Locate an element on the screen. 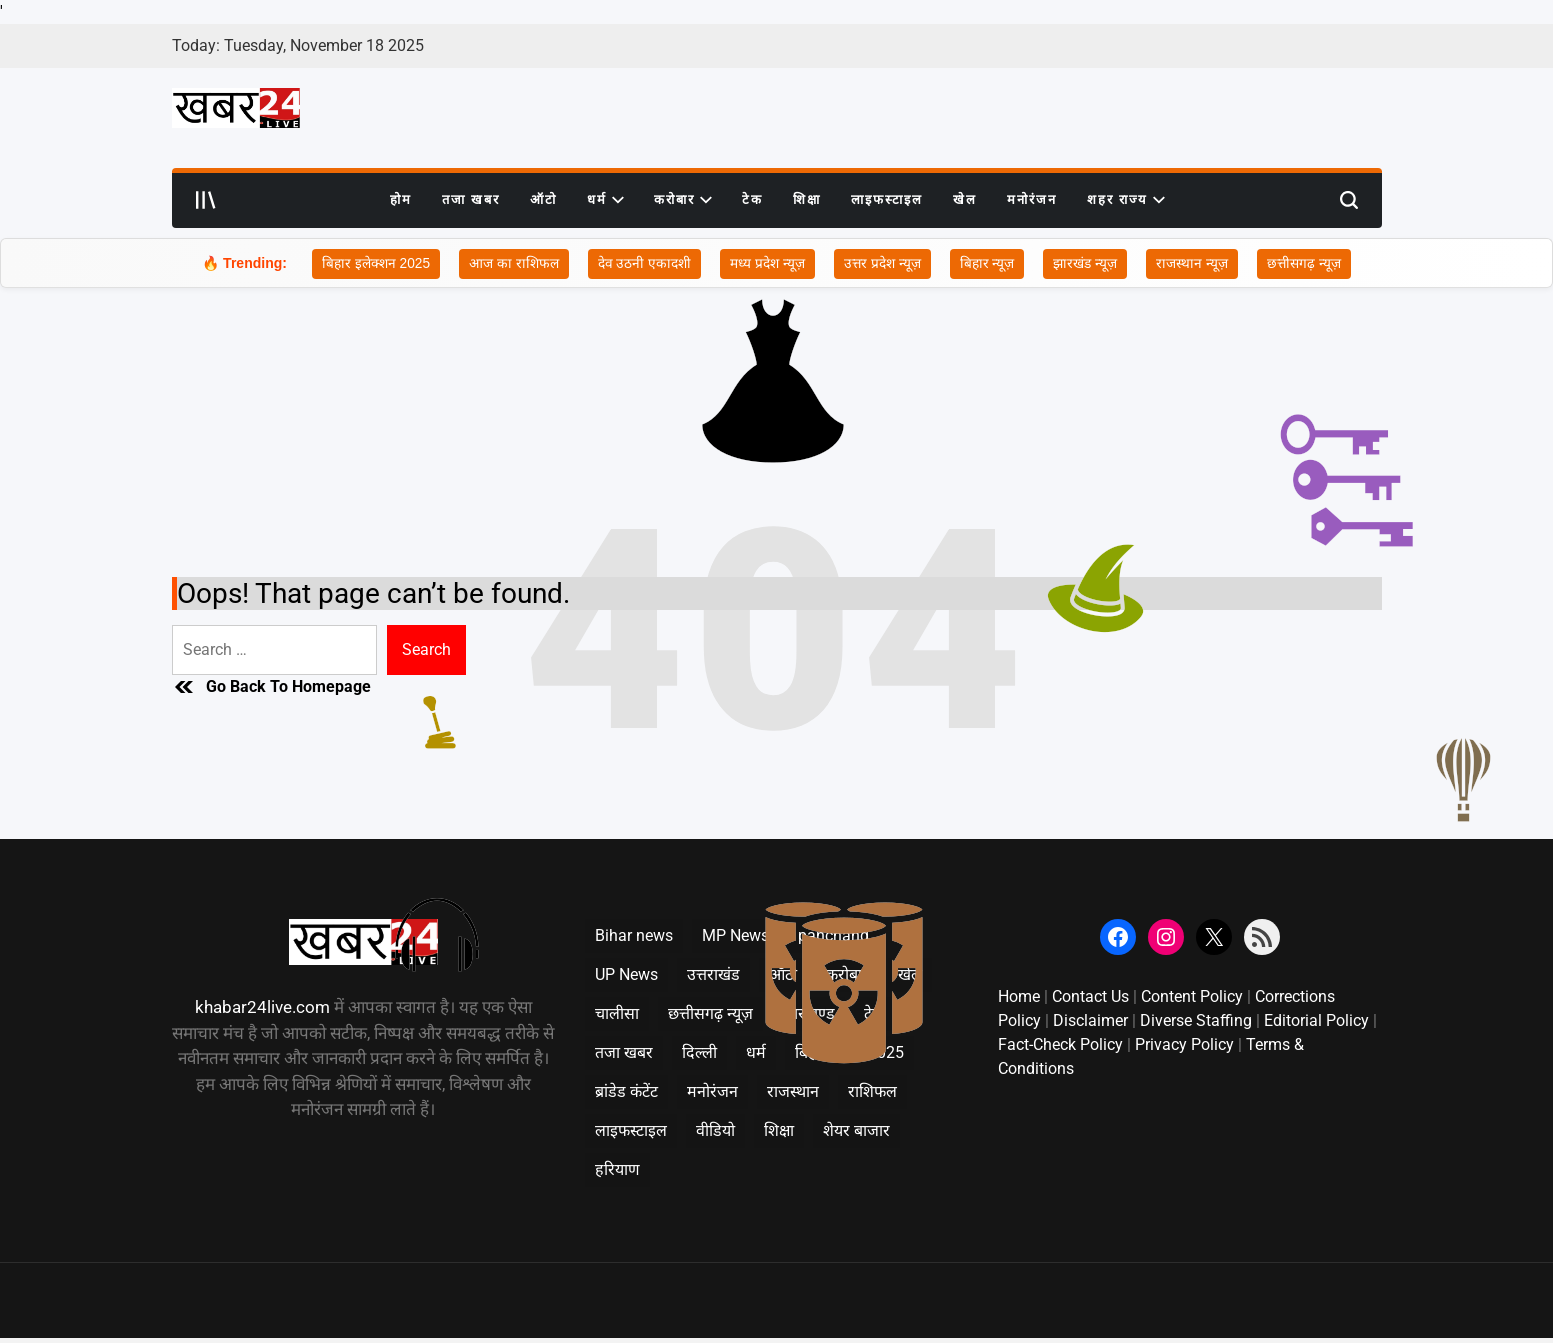 The width and height of the screenshot is (1553, 1343). access travel or adventure features is located at coordinates (1463, 779).